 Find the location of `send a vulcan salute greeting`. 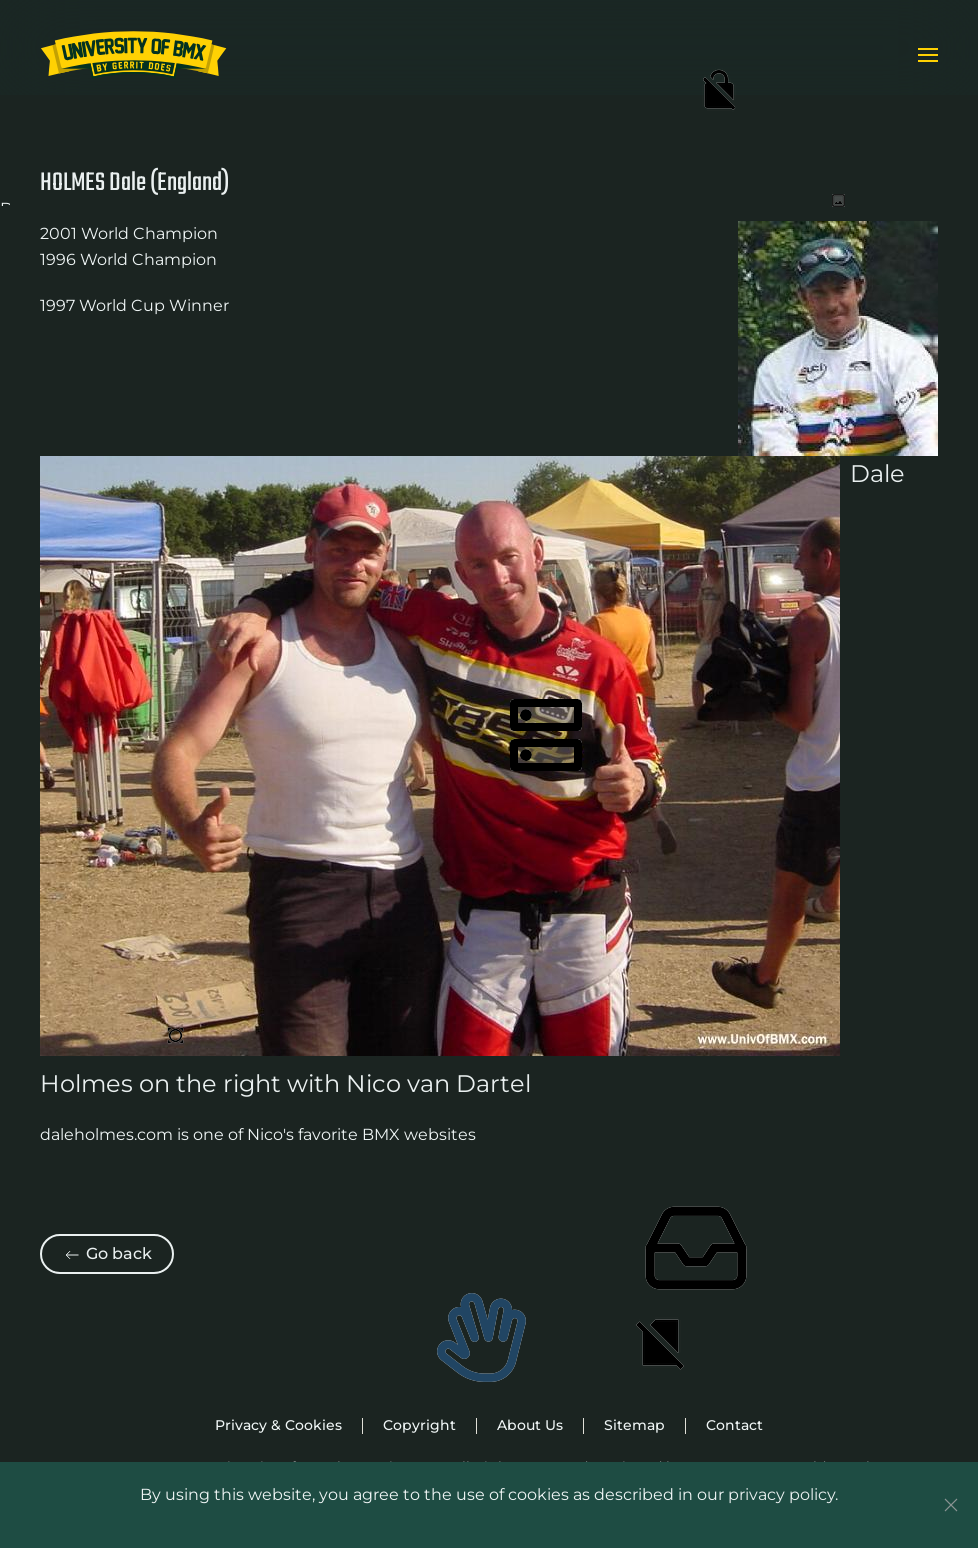

send a vulcan salute greeting is located at coordinates (481, 1337).